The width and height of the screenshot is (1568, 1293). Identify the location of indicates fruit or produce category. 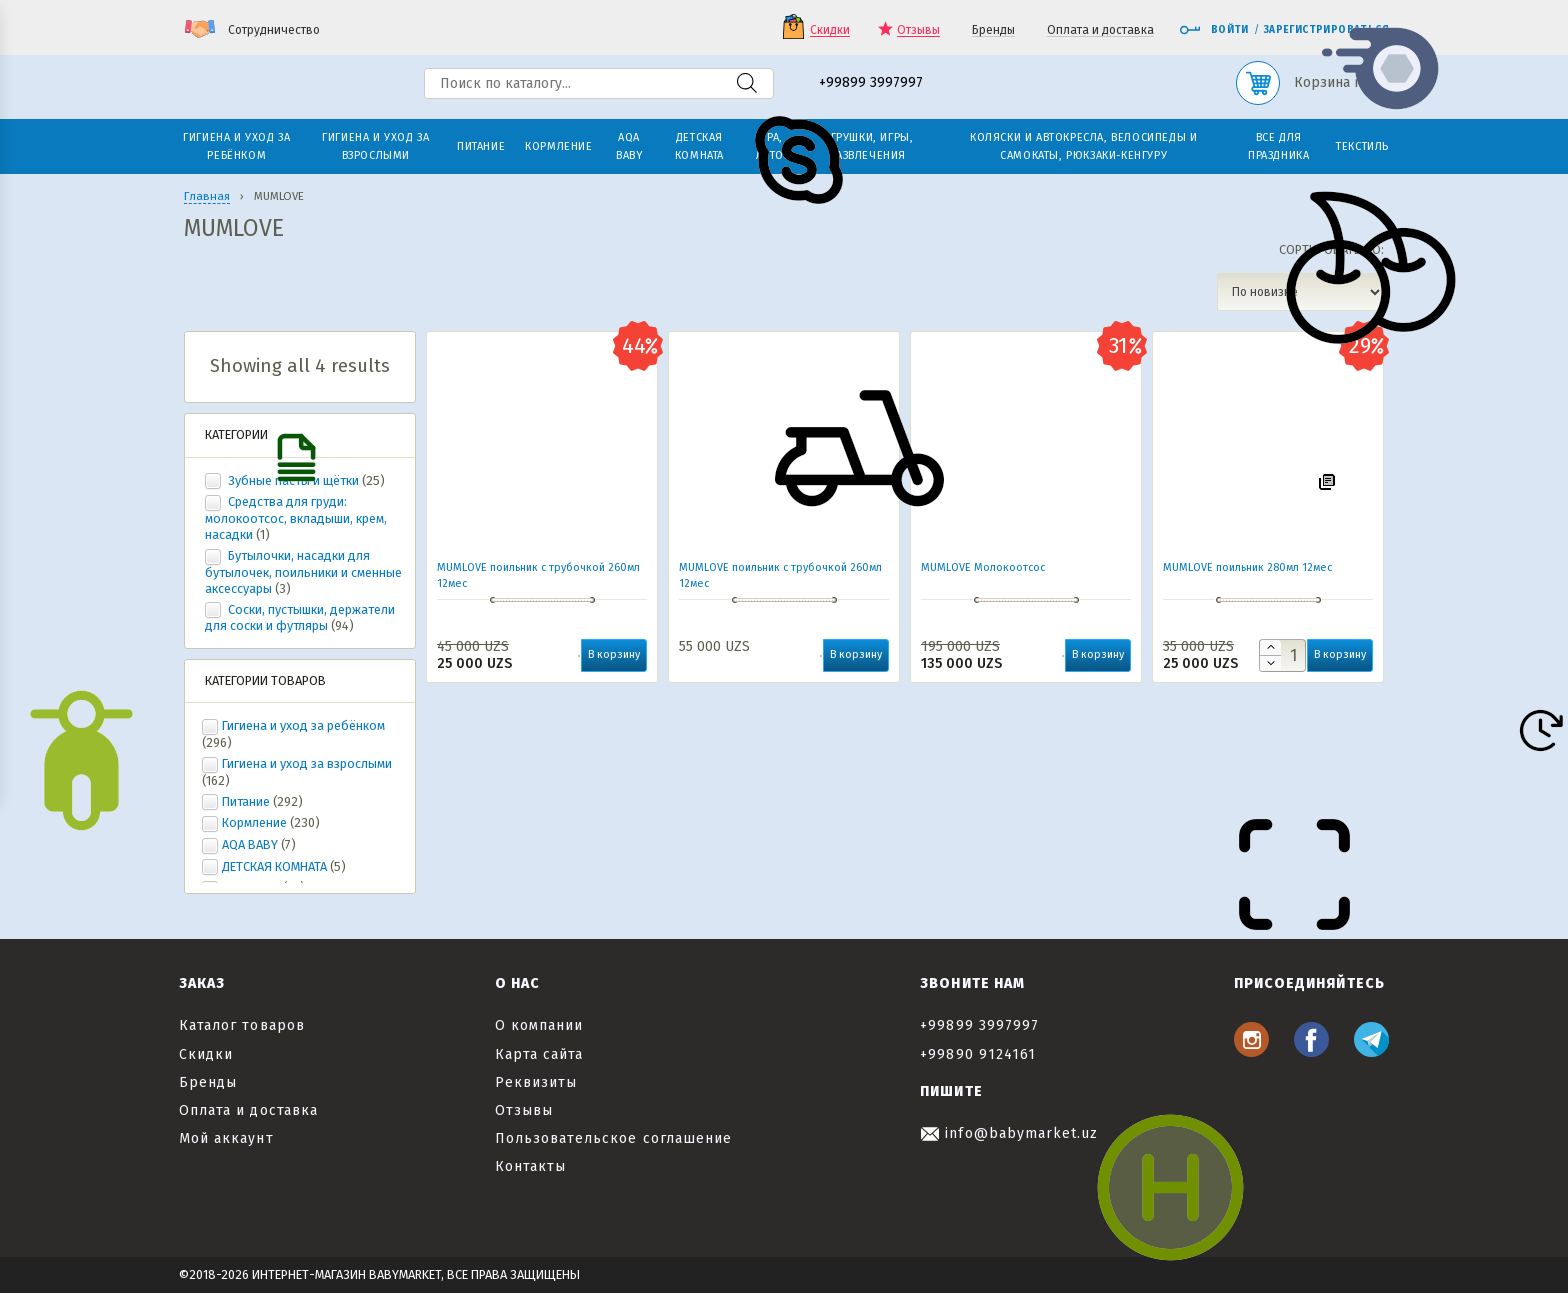
(1368, 268).